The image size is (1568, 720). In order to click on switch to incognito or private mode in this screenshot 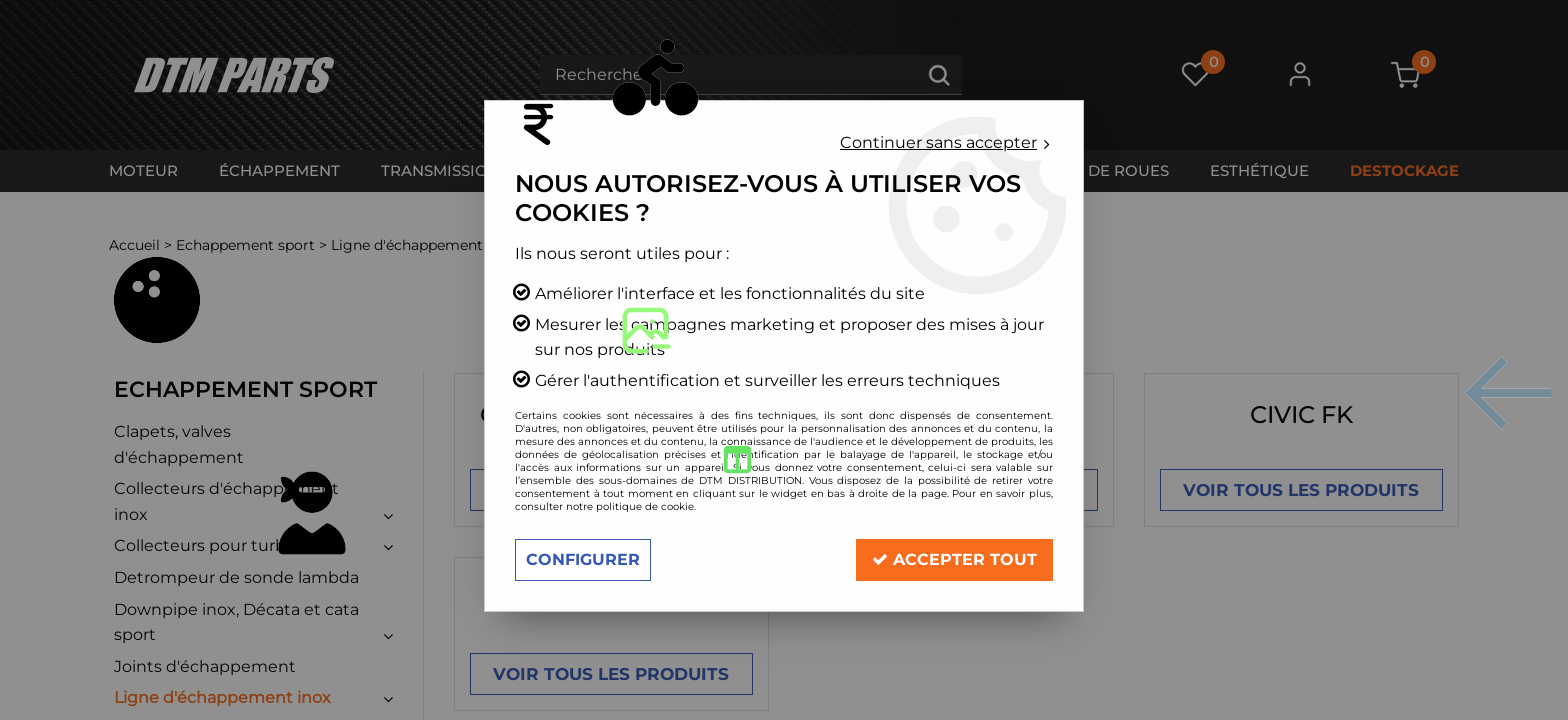, I will do `click(312, 513)`.